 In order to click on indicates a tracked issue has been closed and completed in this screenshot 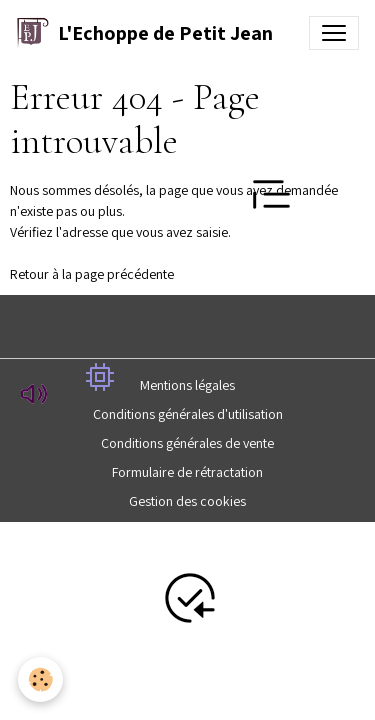, I will do `click(190, 598)`.